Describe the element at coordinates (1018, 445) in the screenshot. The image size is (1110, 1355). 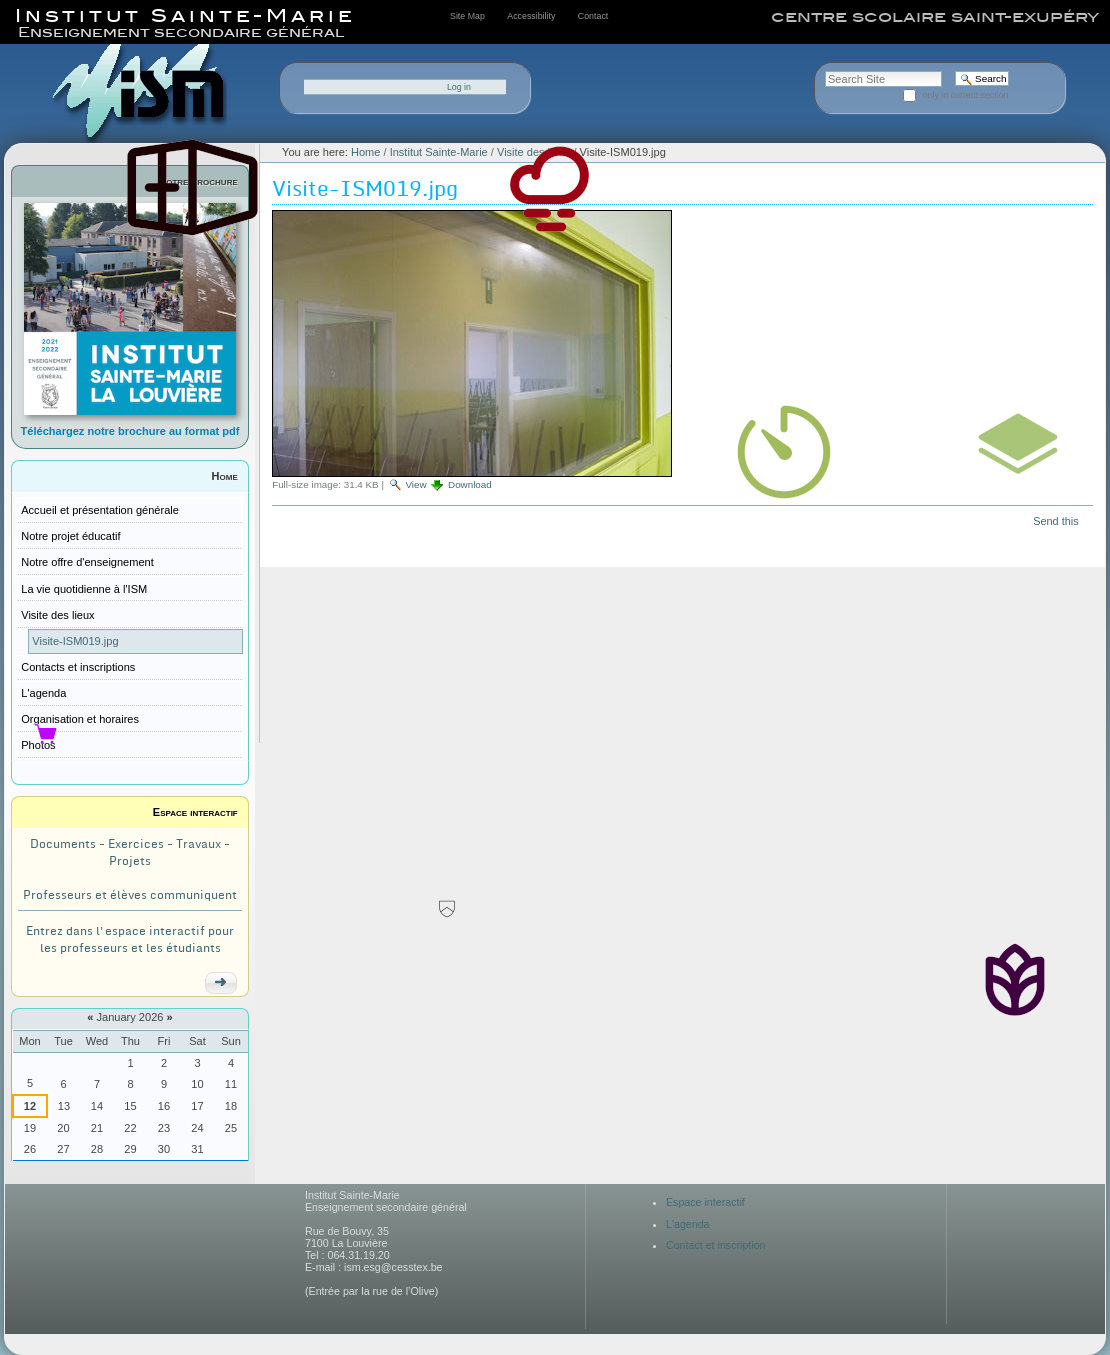
I see `view layers or stacked content` at that location.